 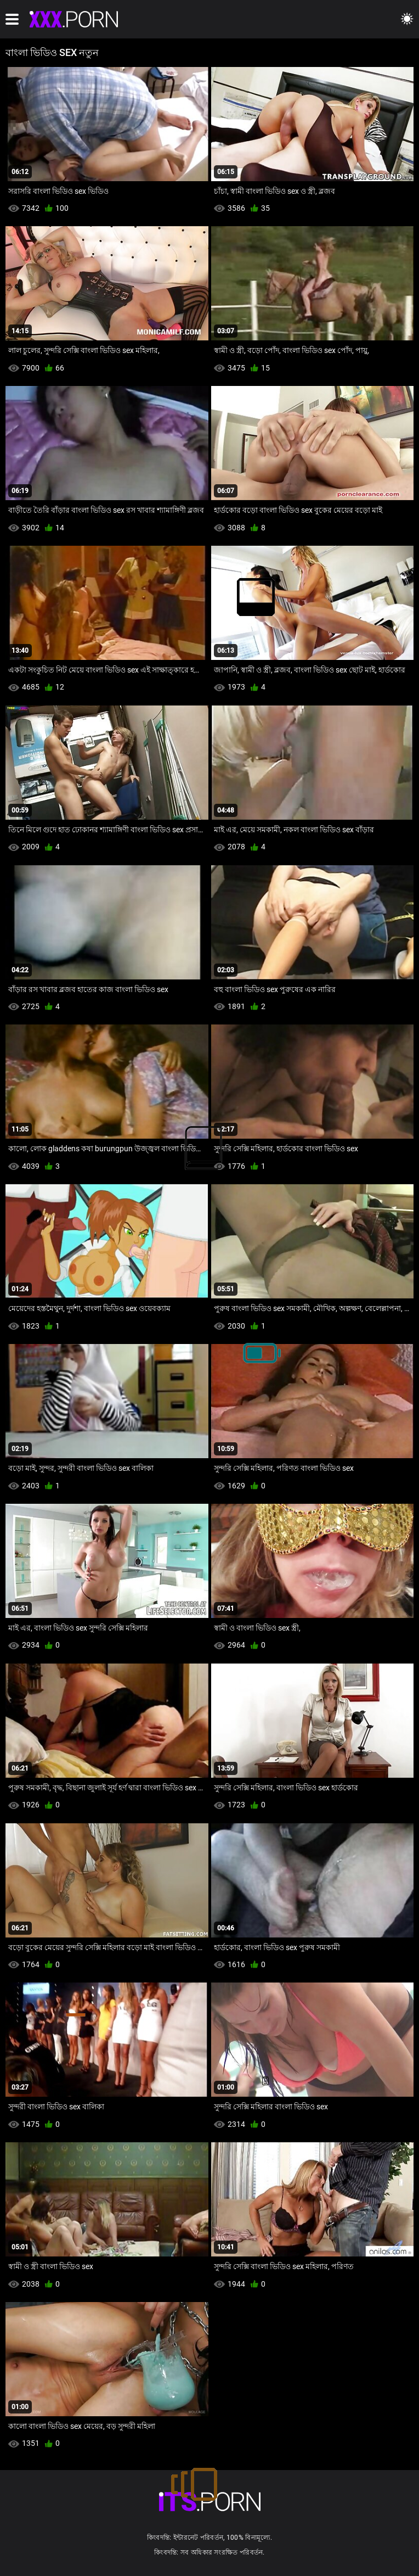 I want to click on view output console or log, so click(x=265, y=2081).